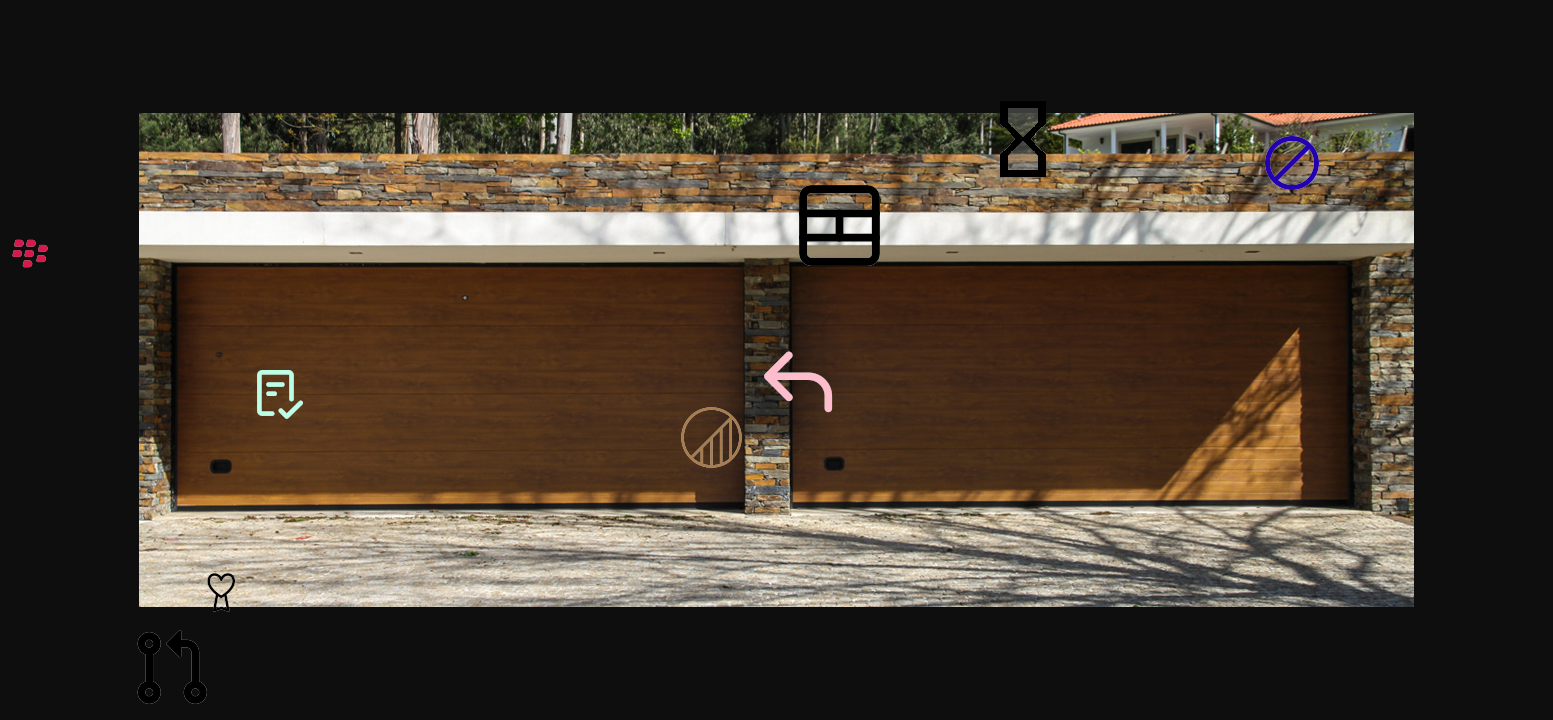 This screenshot has height=720, width=1553. What do you see at coordinates (1023, 139) in the screenshot?
I see `indicates a process is waiting or pending` at bounding box center [1023, 139].